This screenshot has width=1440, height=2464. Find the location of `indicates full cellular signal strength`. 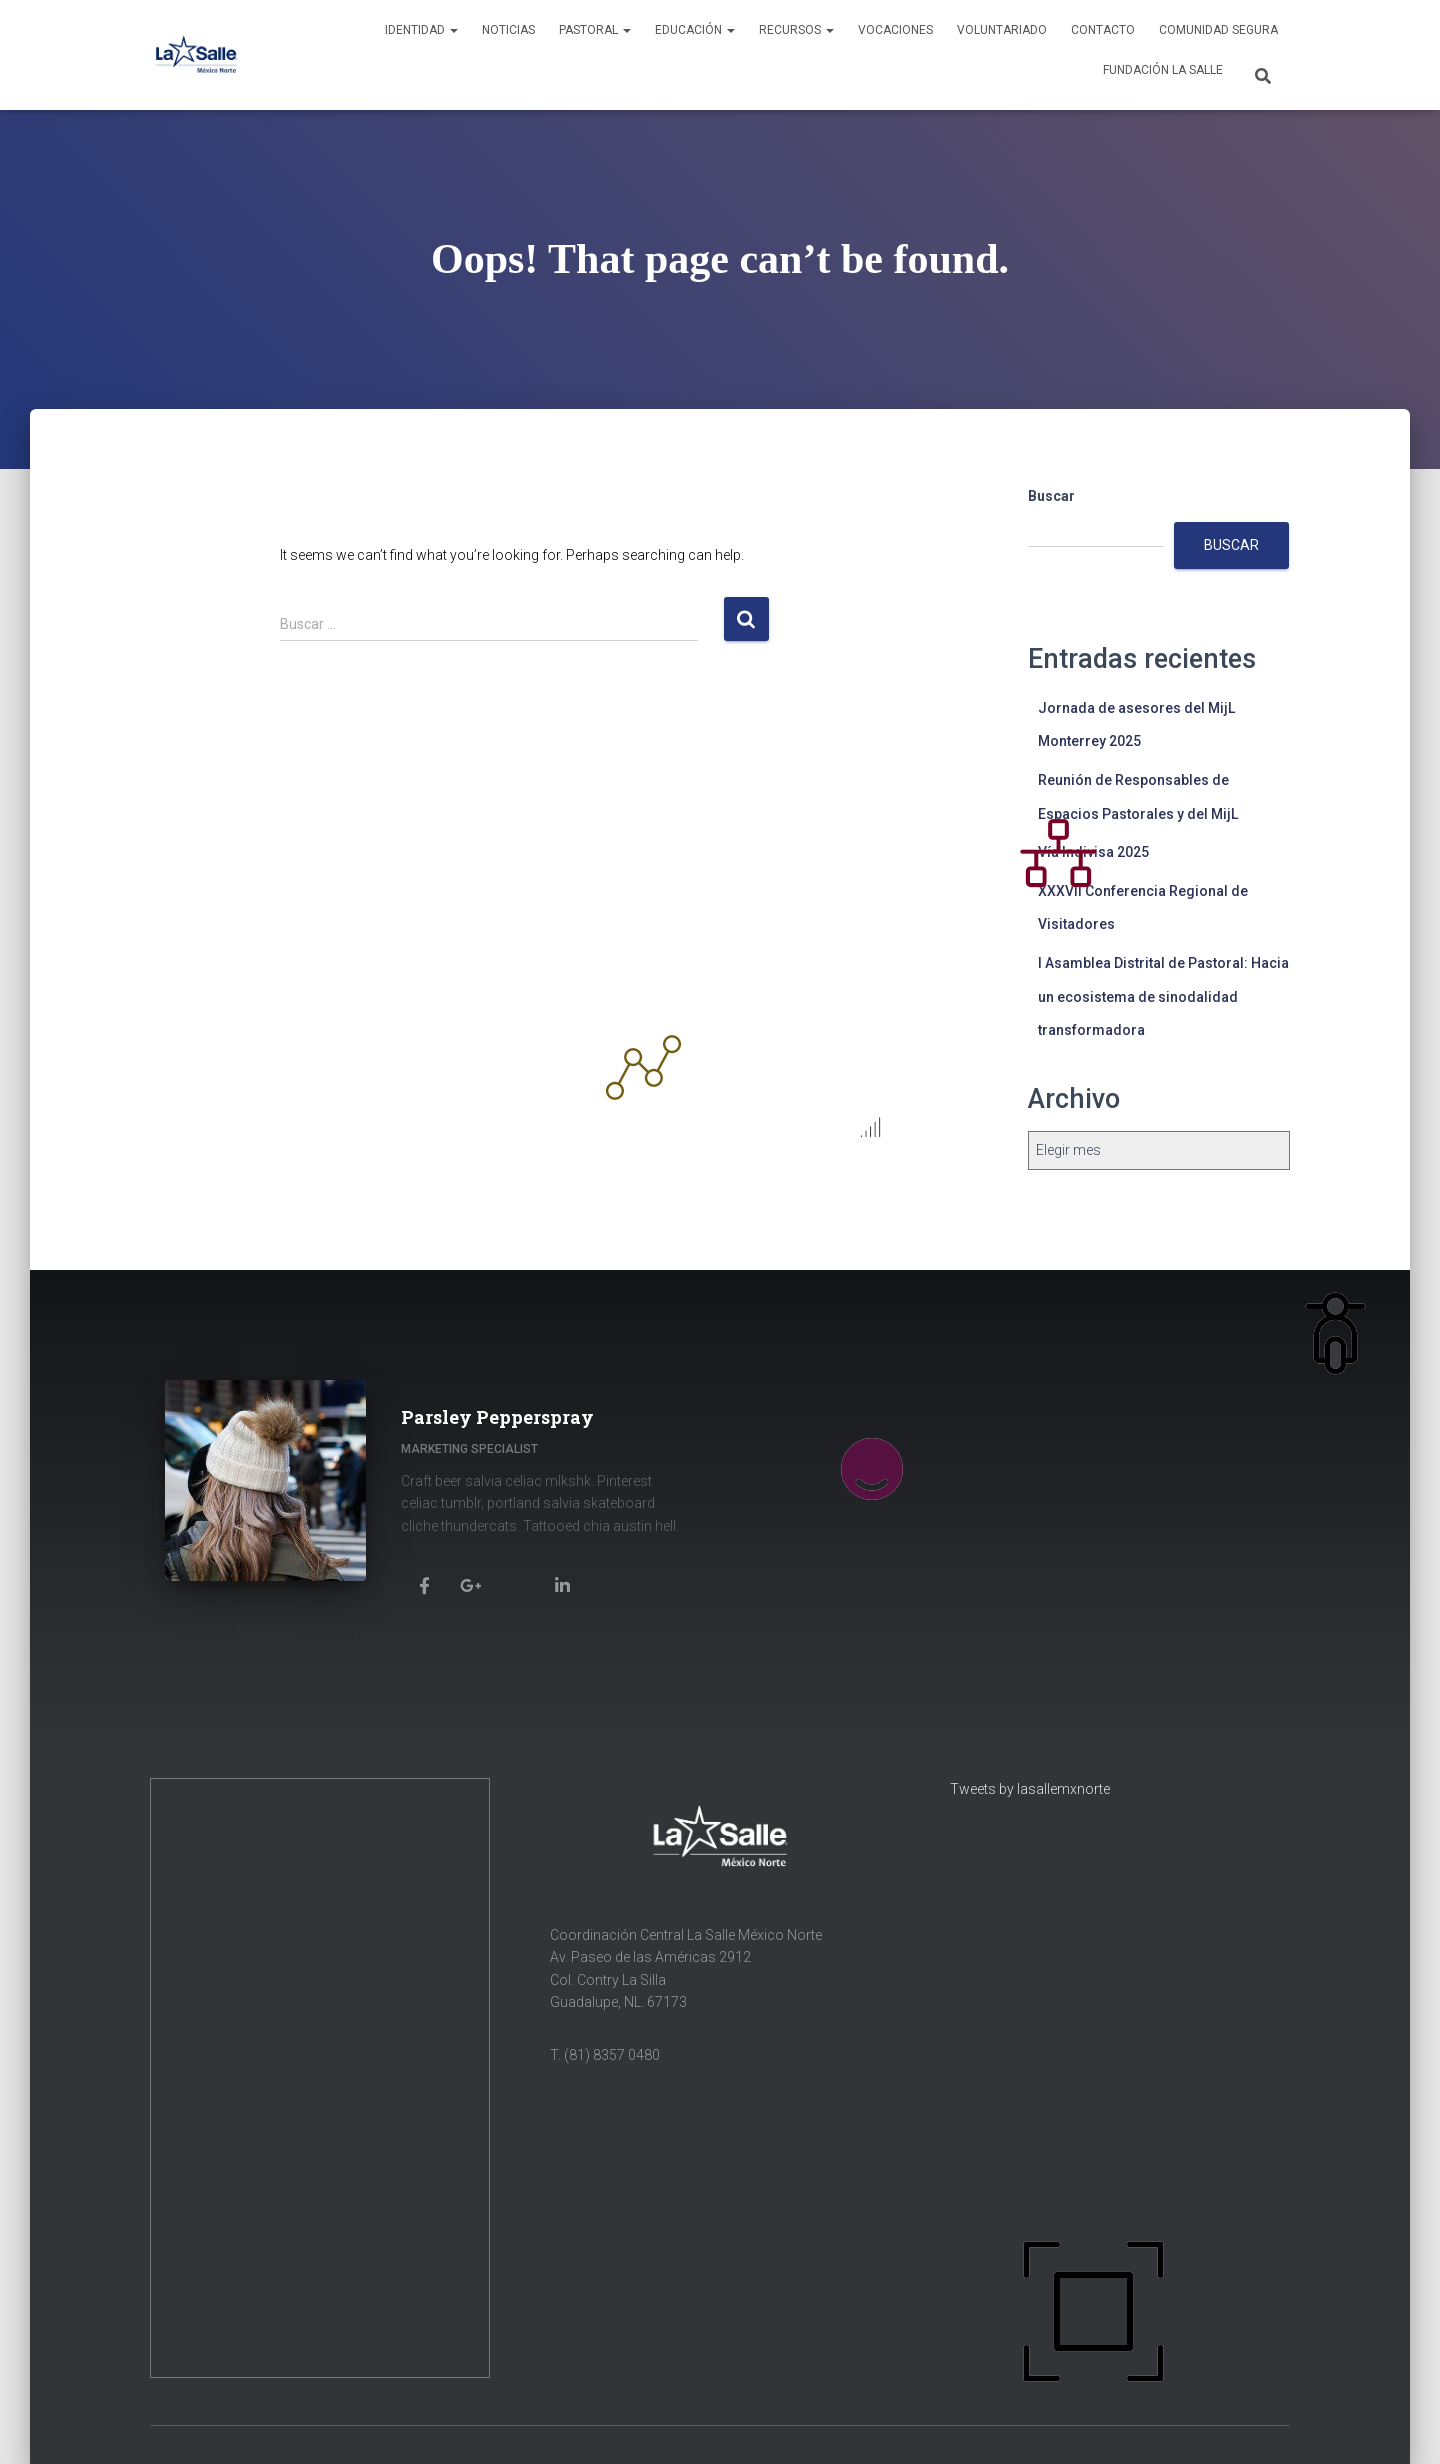

indicates full cellular signal strength is located at coordinates (871, 1128).